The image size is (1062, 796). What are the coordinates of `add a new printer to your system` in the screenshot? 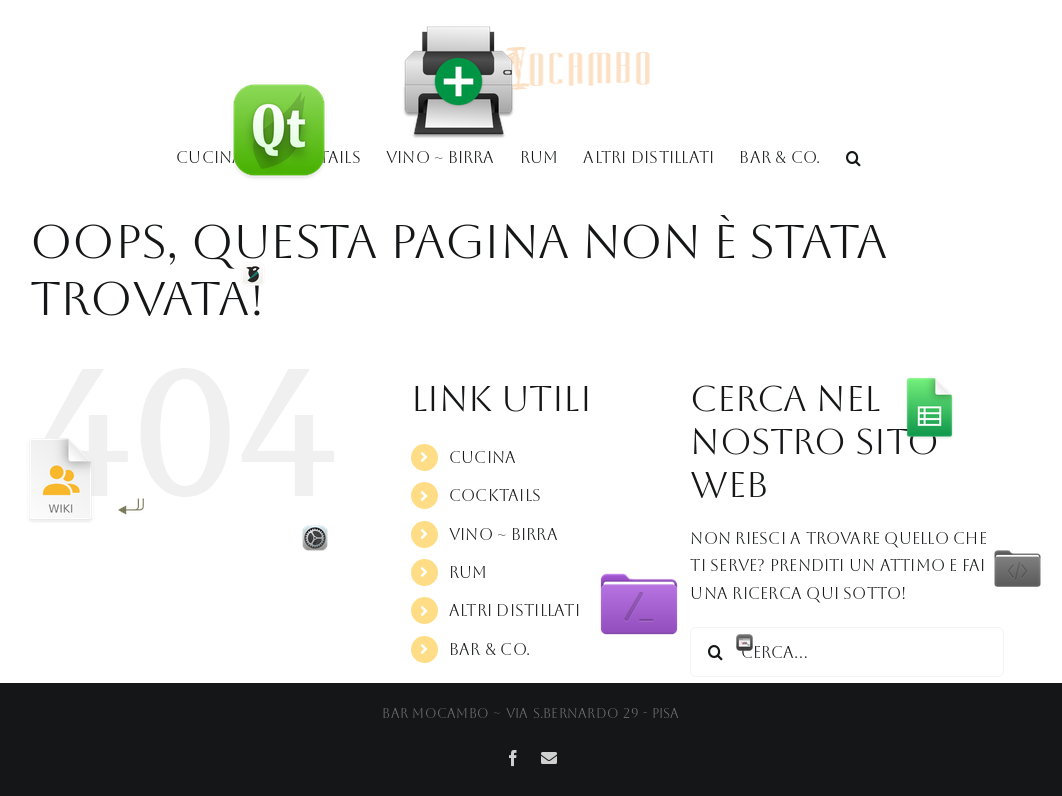 It's located at (458, 81).